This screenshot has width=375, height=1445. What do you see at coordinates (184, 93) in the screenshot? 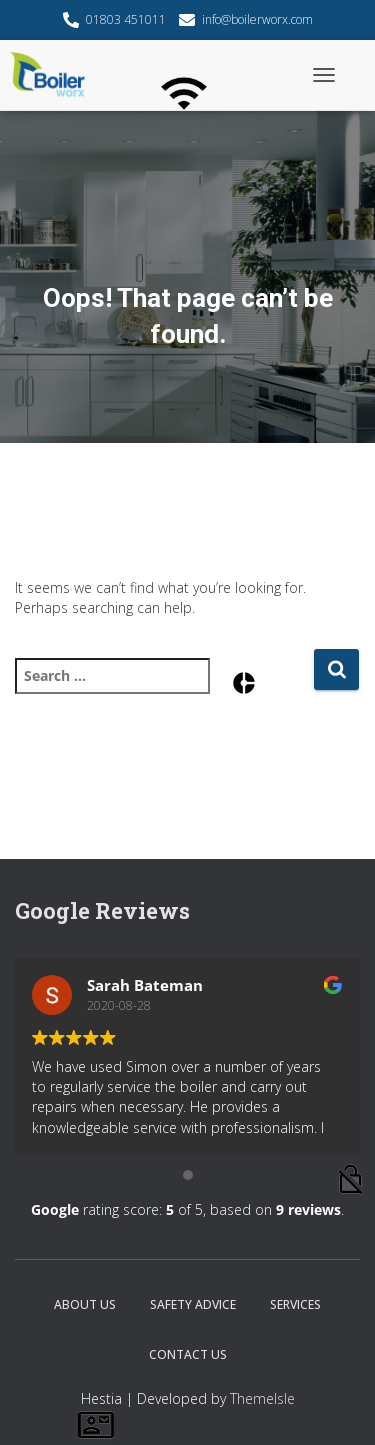
I see `indicates active wifi connection` at bounding box center [184, 93].